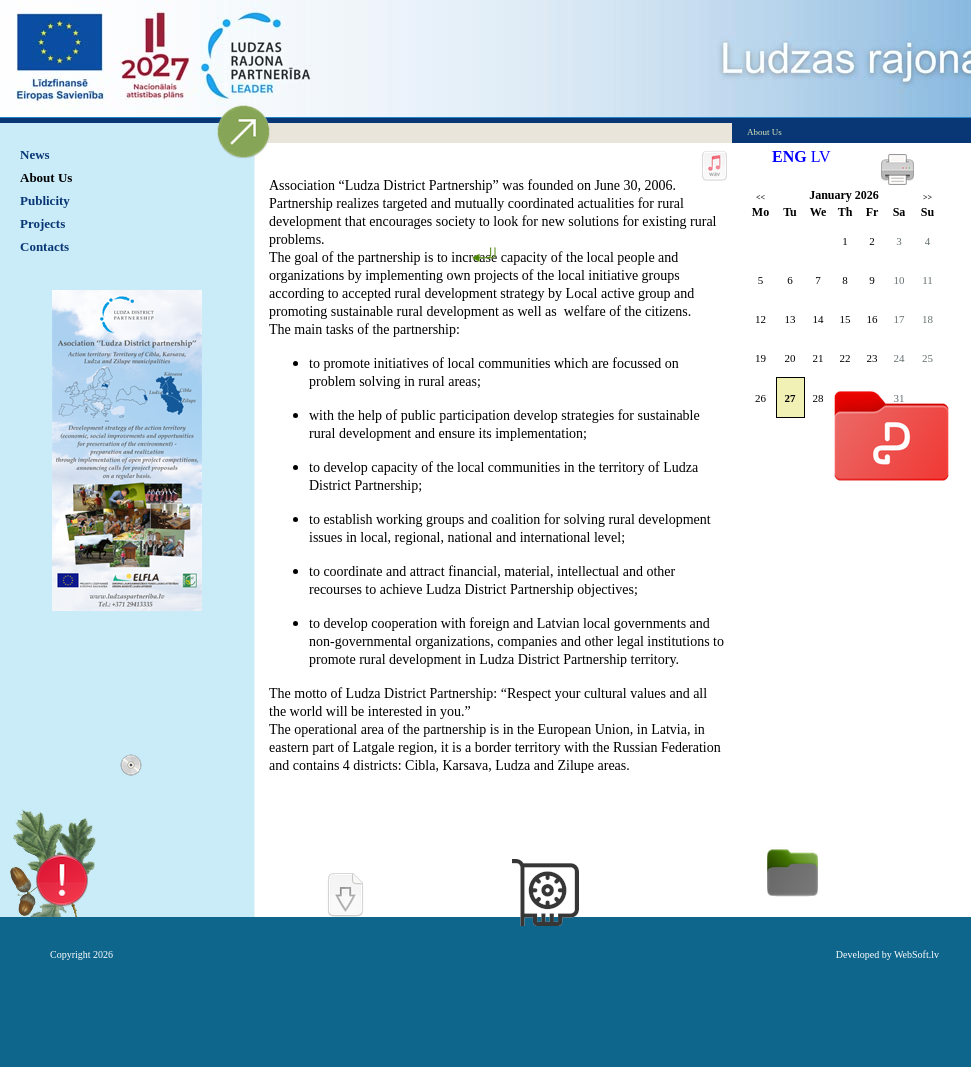 This screenshot has width=971, height=1067. Describe the element at coordinates (545, 892) in the screenshot. I see `view graphics card information` at that location.